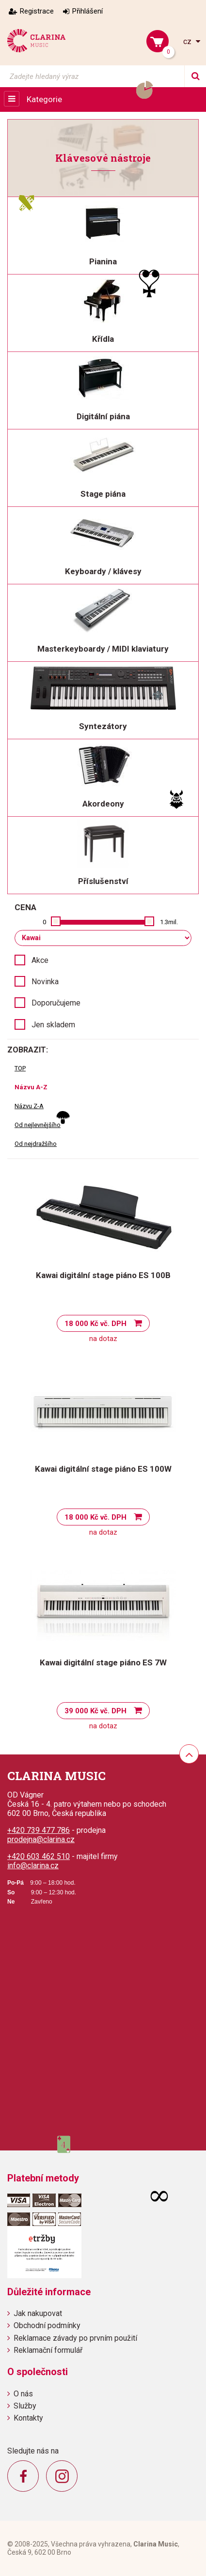 The width and height of the screenshot is (206, 2576). What do you see at coordinates (63, 2144) in the screenshot?
I see `play the four of clubs card` at bounding box center [63, 2144].